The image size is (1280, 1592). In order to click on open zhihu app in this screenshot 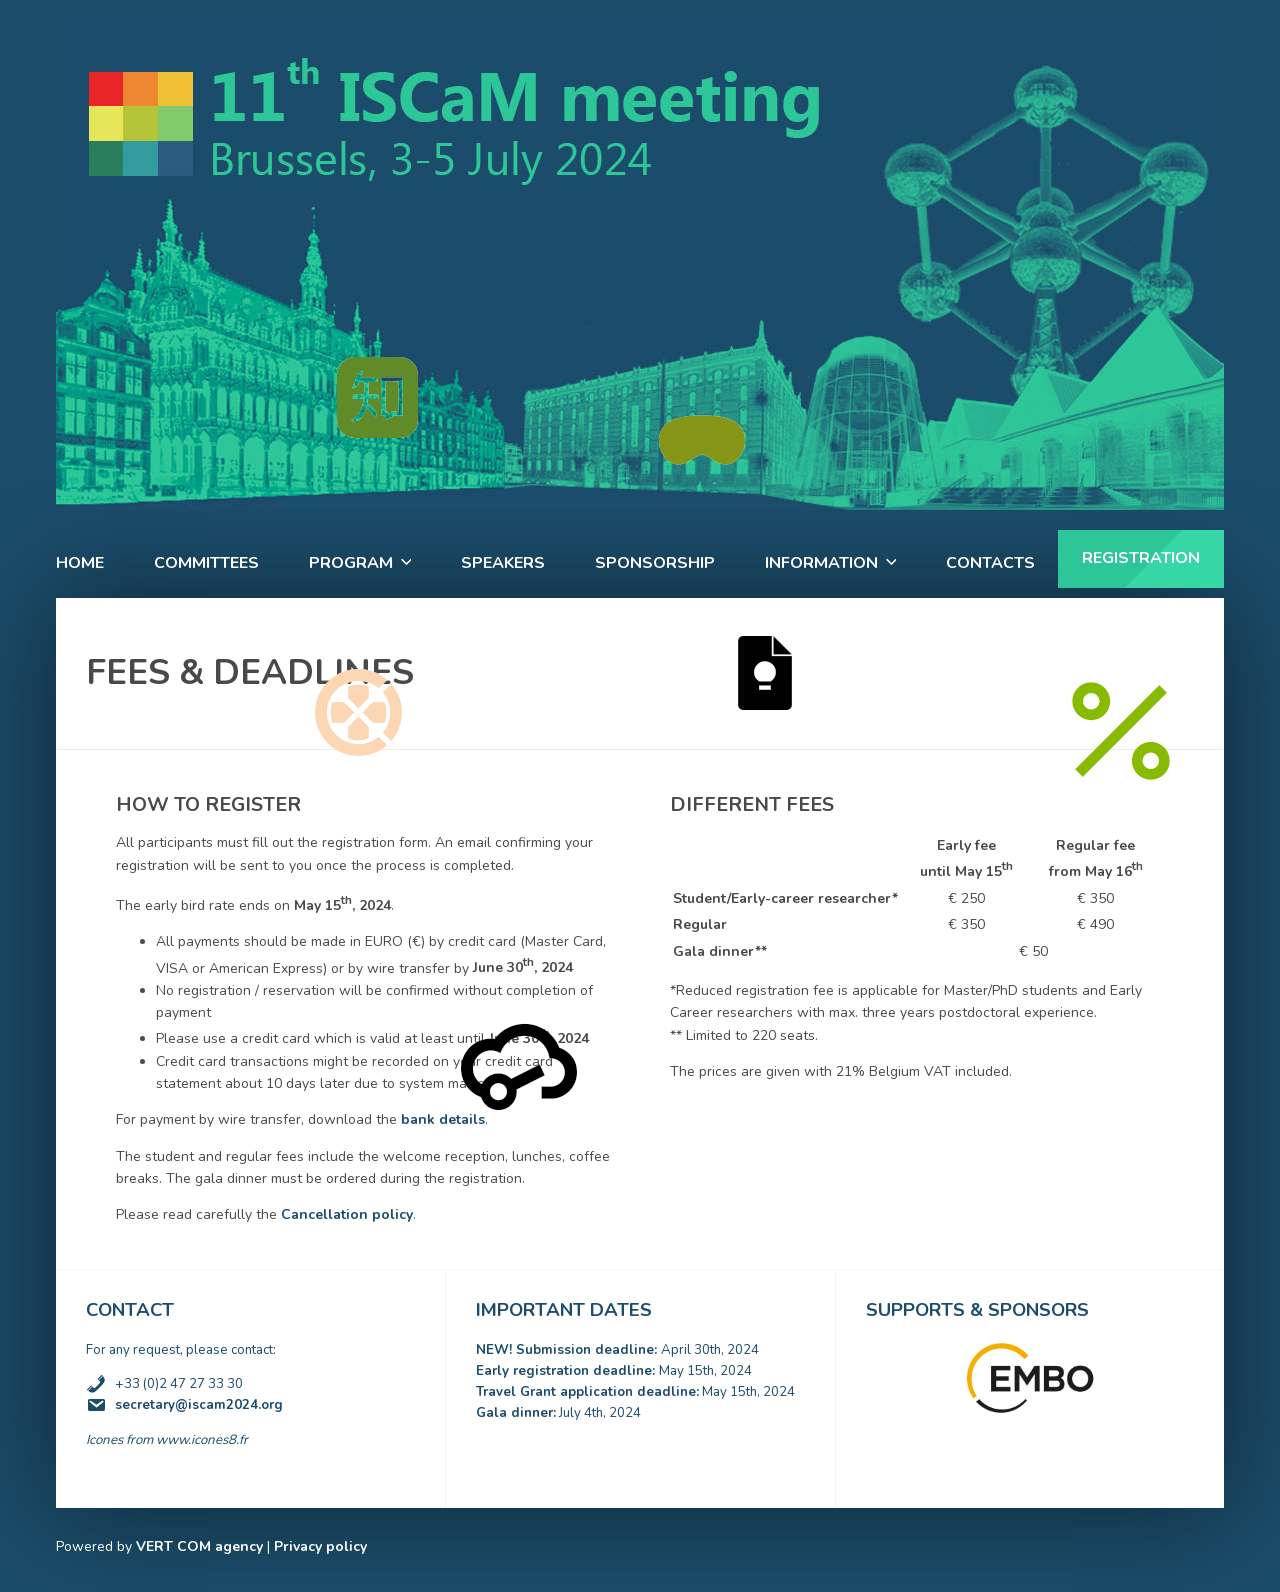, I will do `click(377, 397)`.